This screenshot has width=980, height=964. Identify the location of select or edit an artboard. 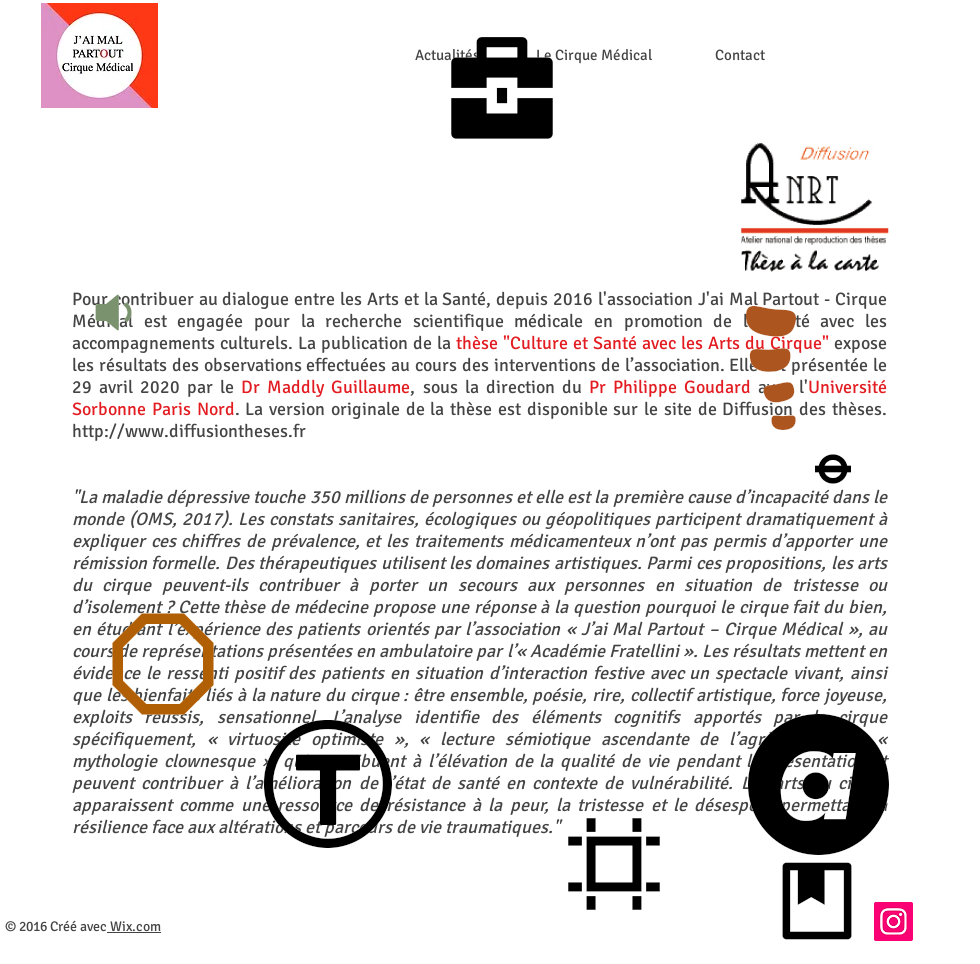
(614, 864).